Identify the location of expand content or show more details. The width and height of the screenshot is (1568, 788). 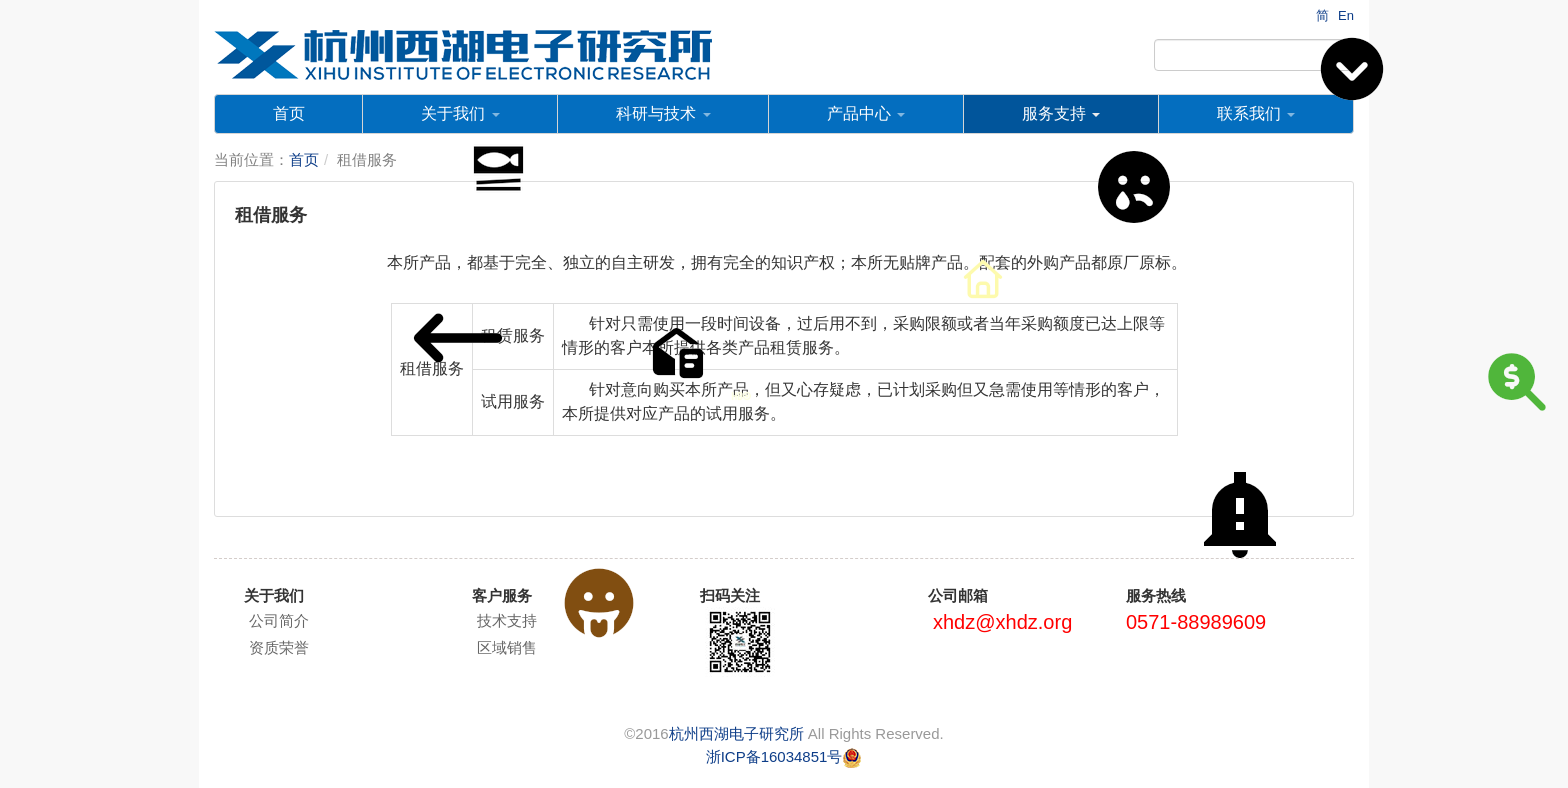
(1352, 69).